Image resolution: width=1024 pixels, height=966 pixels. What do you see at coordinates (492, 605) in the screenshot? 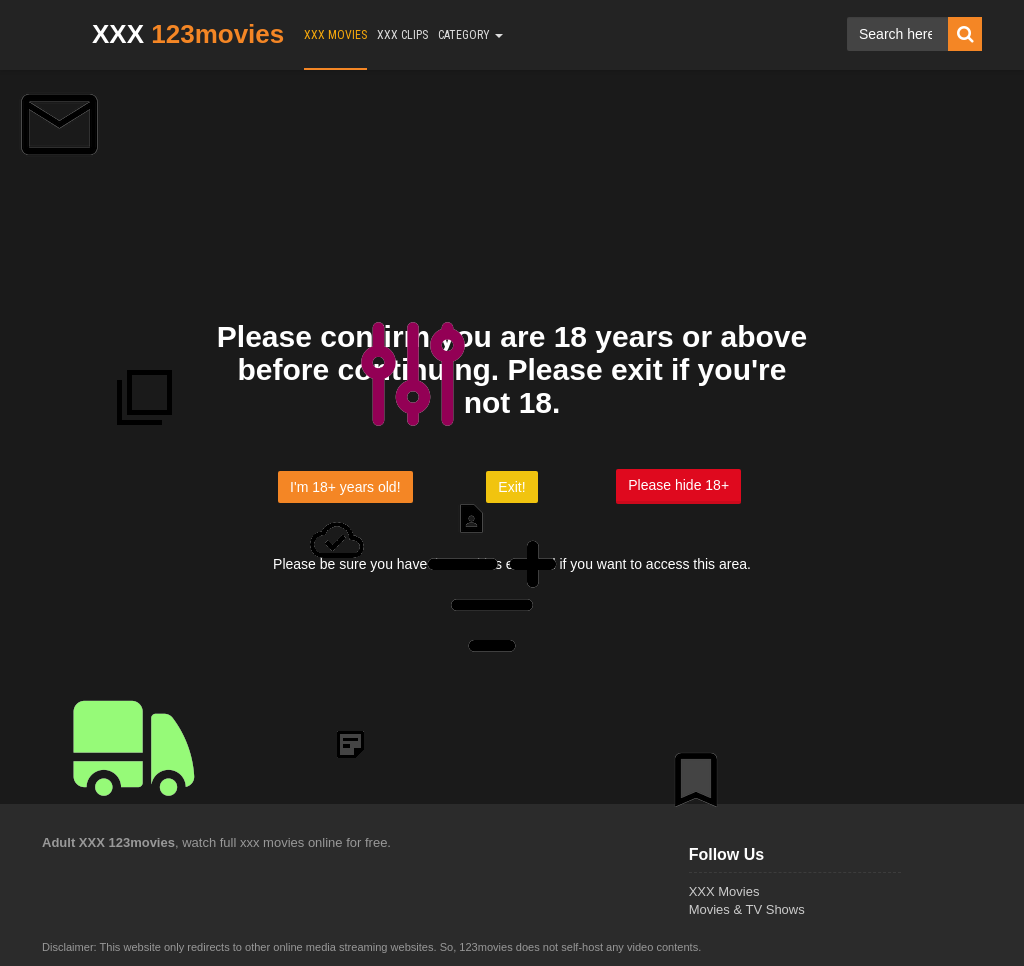
I see `add a new filter to the list` at bounding box center [492, 605].